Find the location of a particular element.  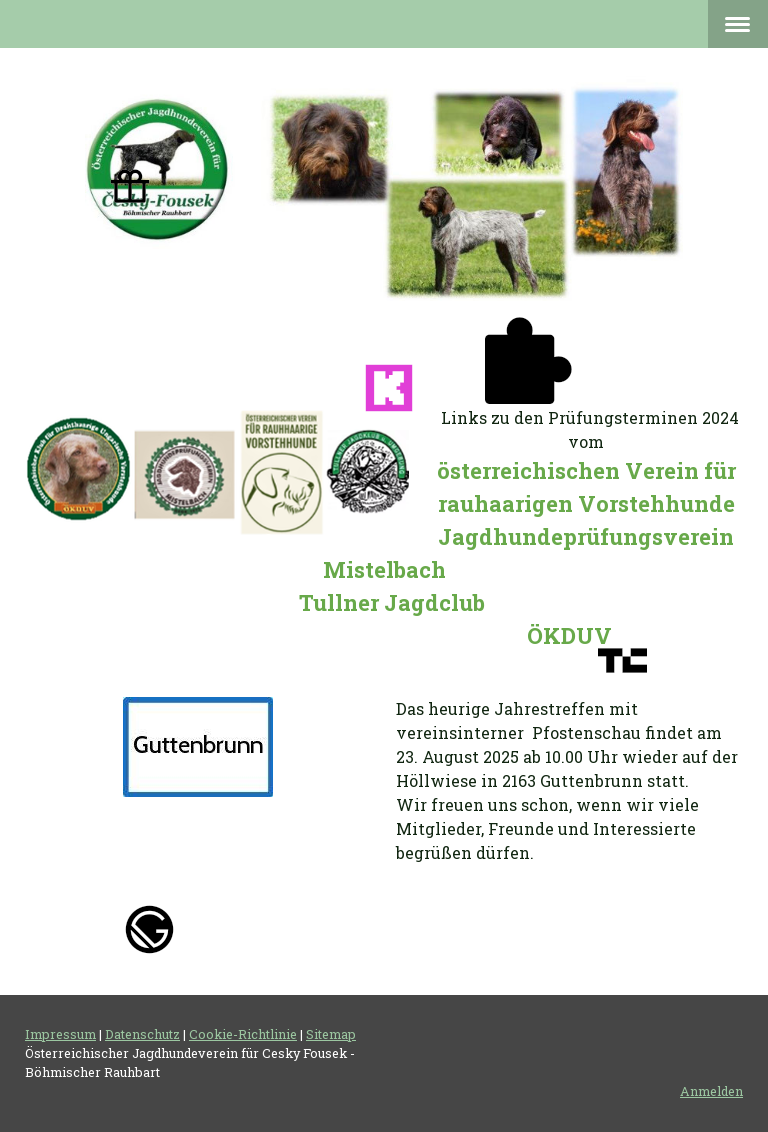

Gatsby framework logo is located at coordinates (149, 929).